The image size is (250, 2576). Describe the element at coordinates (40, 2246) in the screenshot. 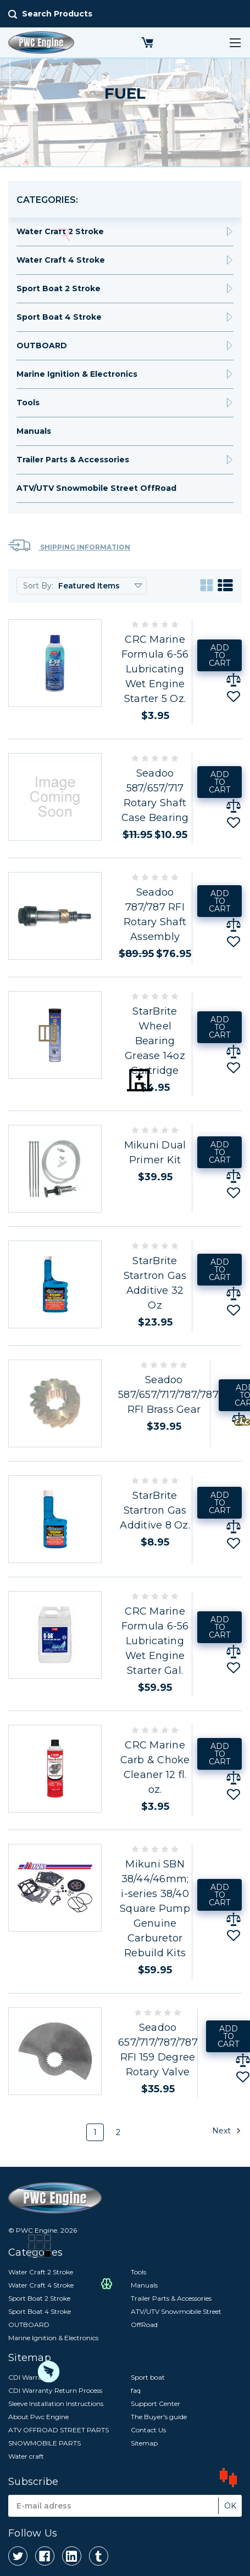

I see `büromöbelexperte brand logo` at that location.